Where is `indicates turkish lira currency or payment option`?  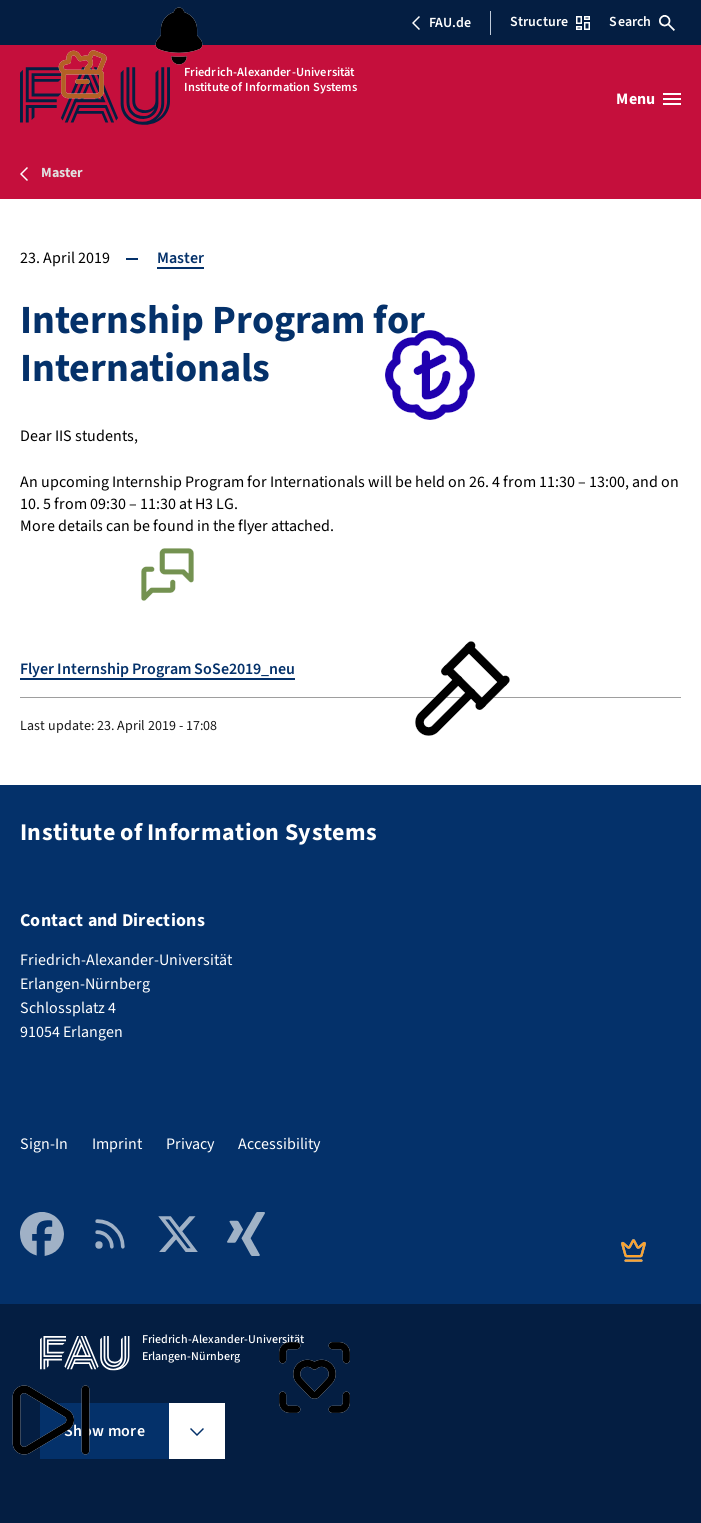
indicates turkish lira currency or payment option is located at coordinates (430, 375).